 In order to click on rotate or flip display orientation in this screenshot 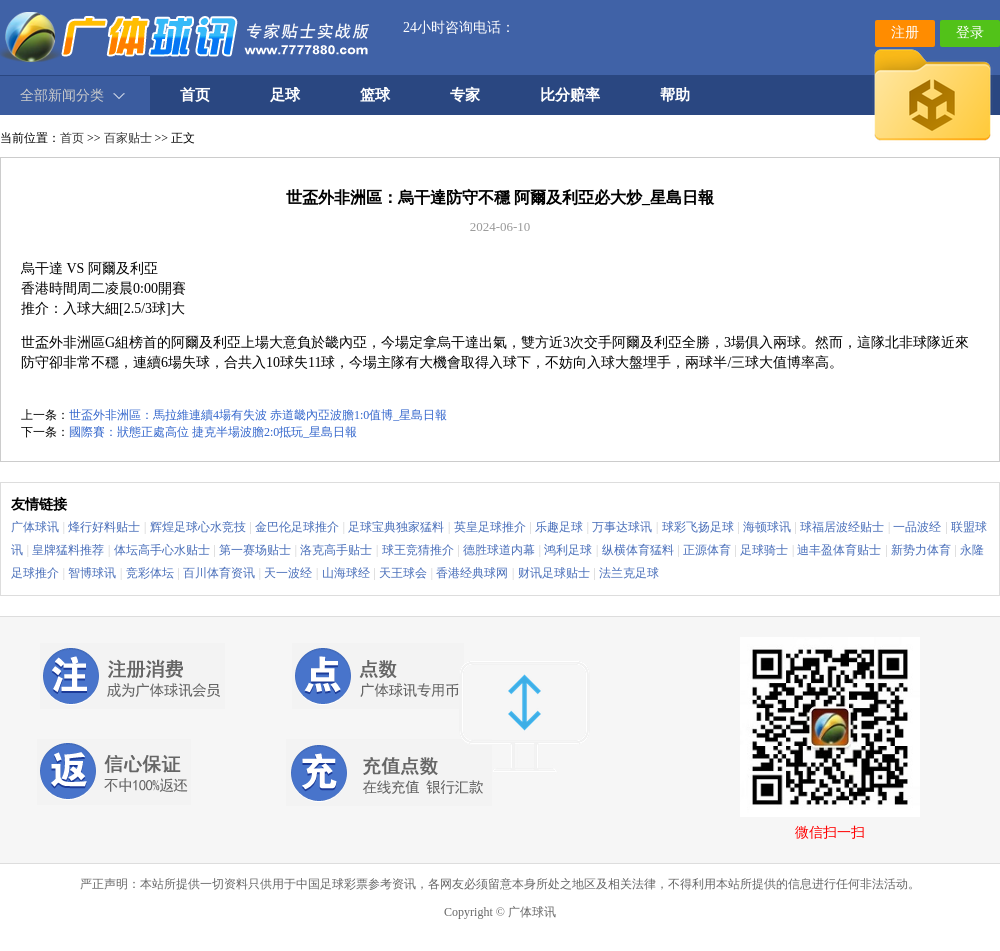, I will do `click(524, 716)`.